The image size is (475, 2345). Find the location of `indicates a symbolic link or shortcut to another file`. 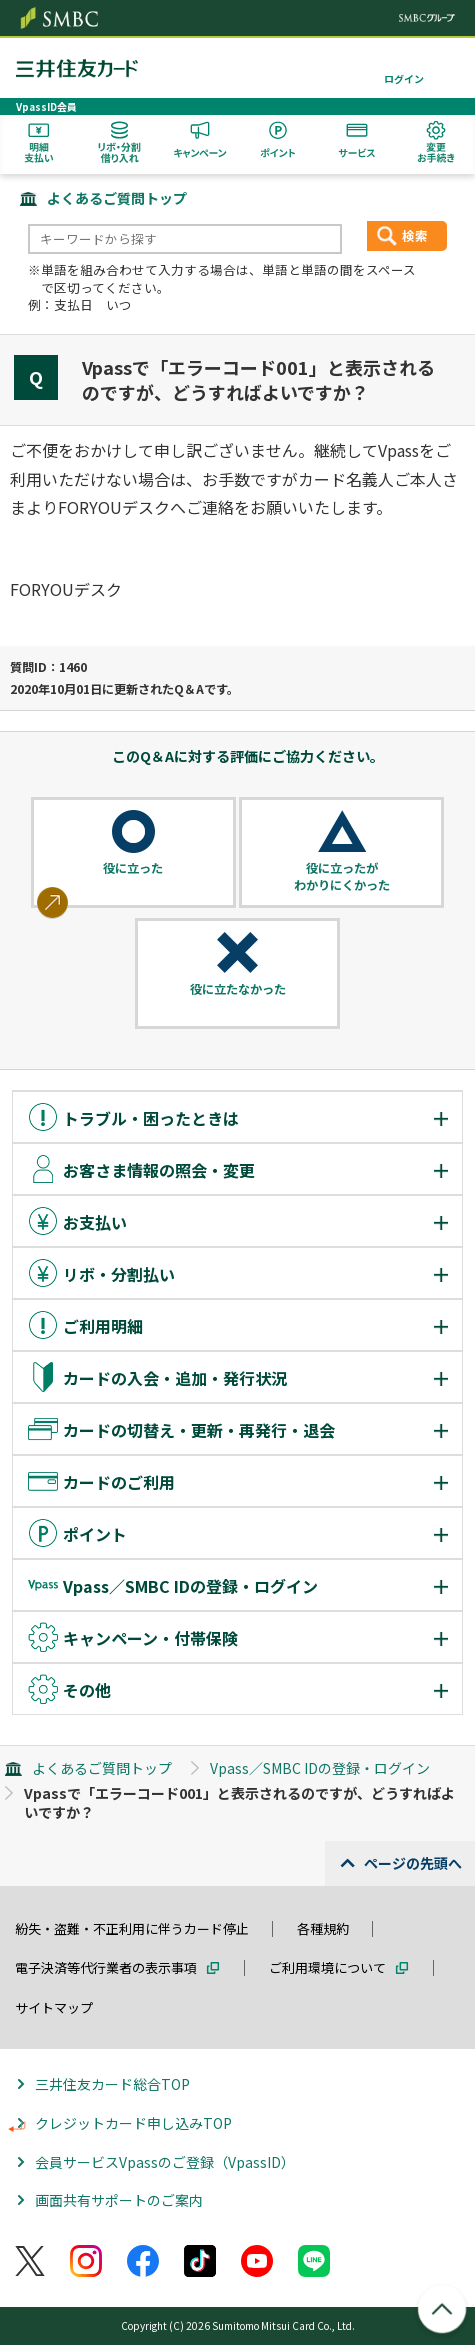

indicates a symbolic link or shortcut to another file is located at coordinates (52, 902).